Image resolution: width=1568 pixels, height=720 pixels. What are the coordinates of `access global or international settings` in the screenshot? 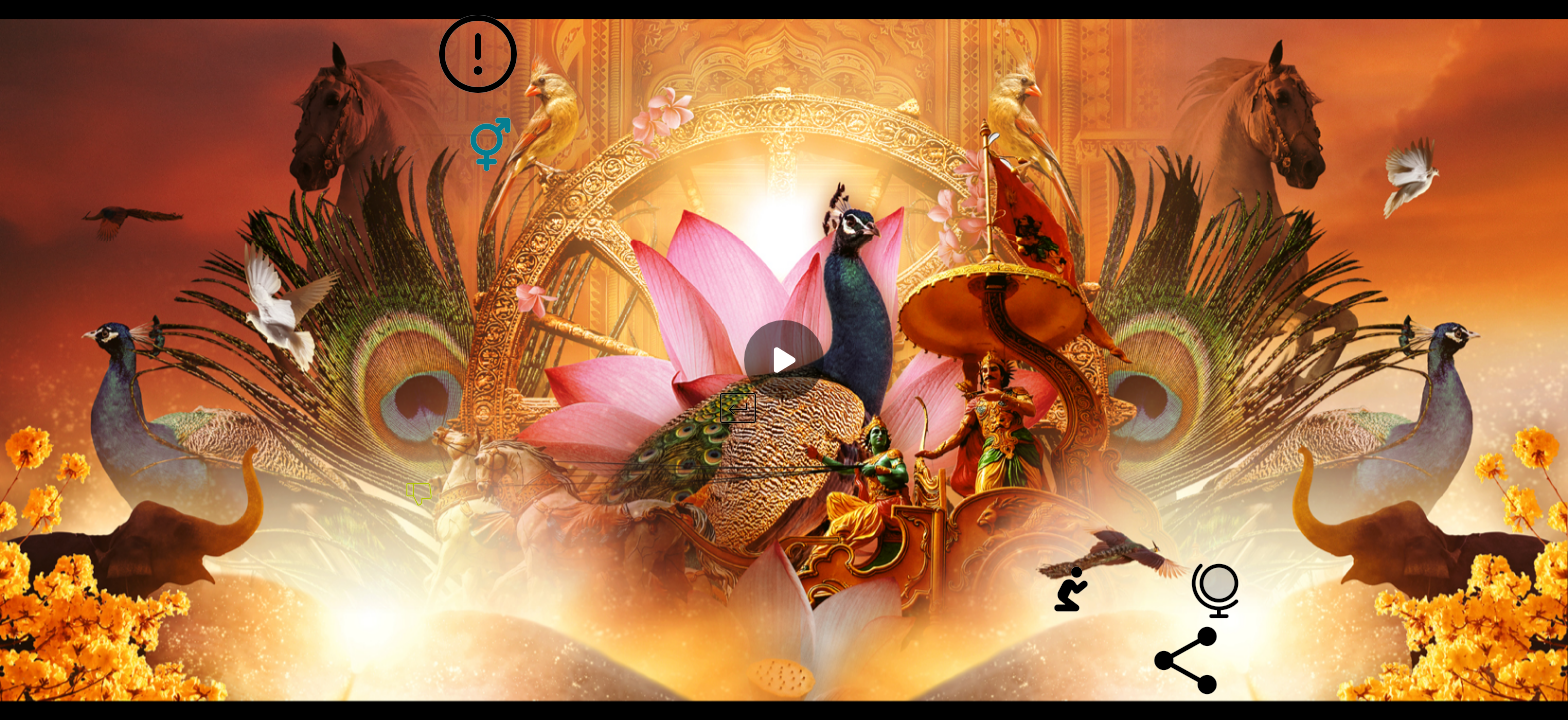 It's located at (1217, 589).